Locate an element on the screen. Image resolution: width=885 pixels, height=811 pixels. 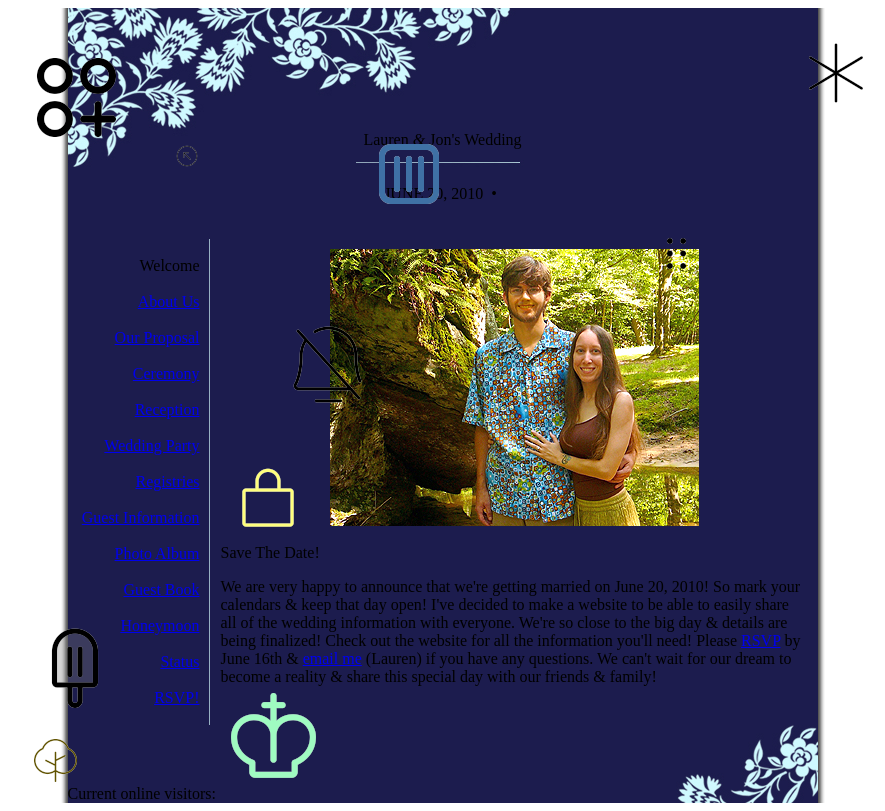
add a new item to a collection is located at coordinates (76, 97).